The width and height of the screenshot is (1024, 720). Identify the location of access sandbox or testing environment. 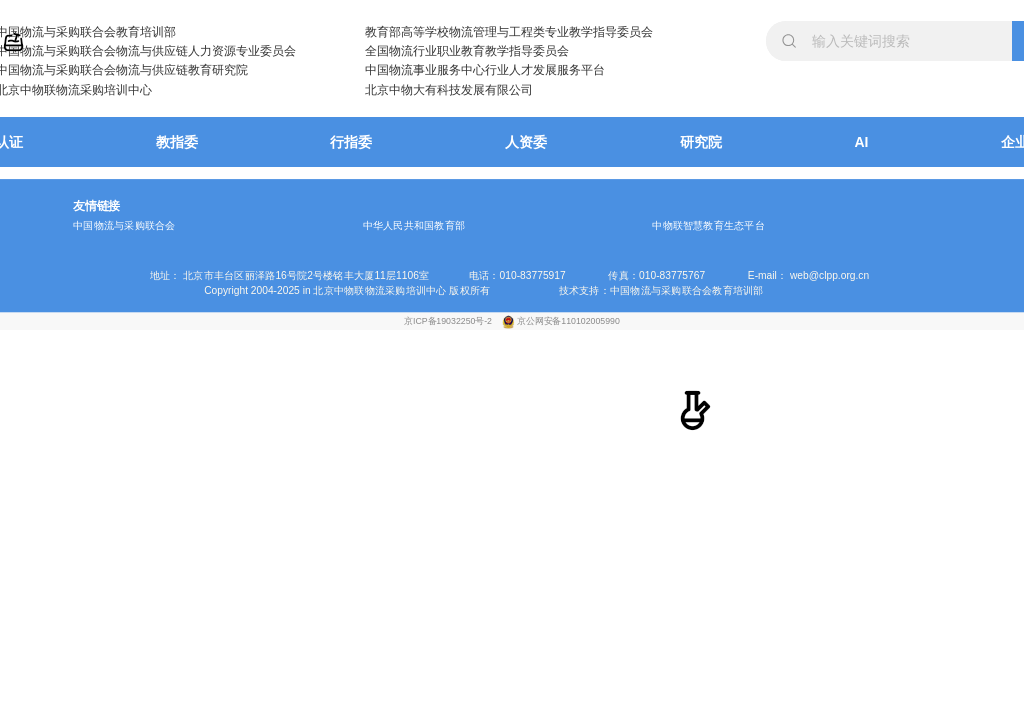
(13, 42).